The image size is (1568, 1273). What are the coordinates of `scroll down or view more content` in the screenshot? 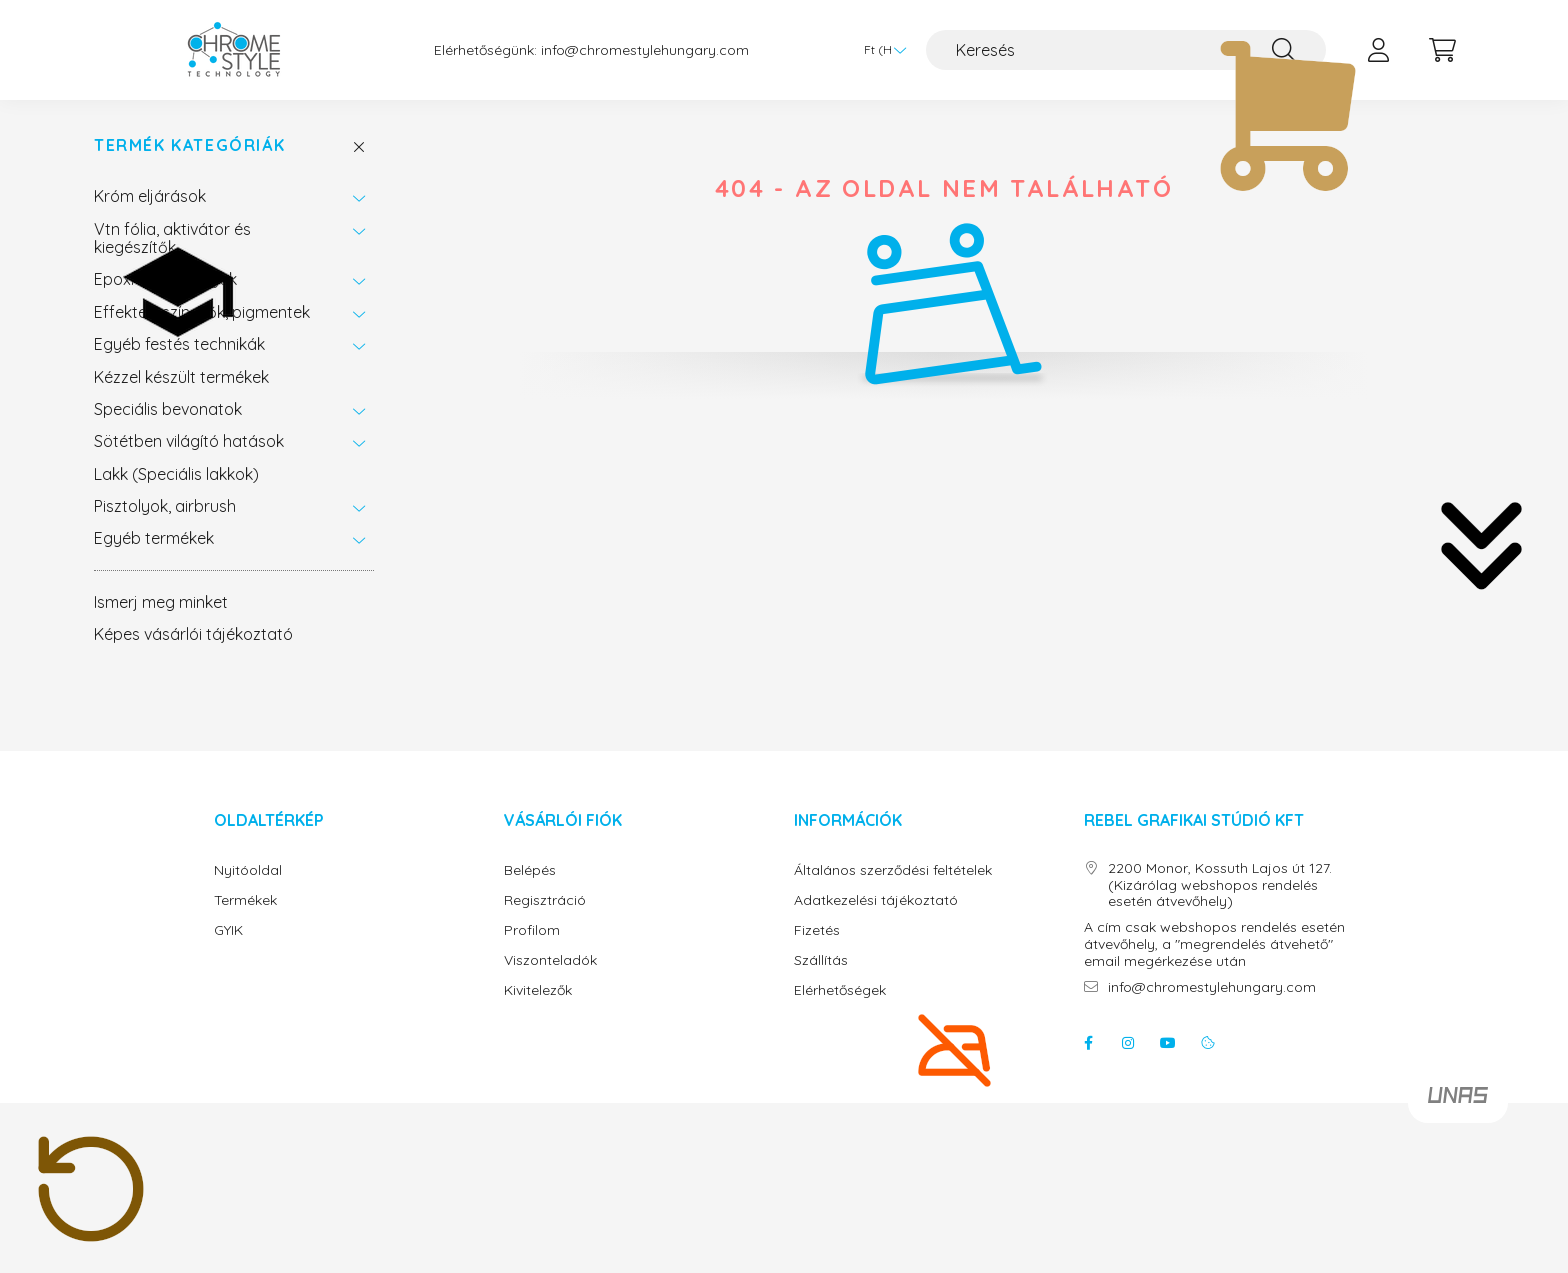 It's located at (1481, 542).